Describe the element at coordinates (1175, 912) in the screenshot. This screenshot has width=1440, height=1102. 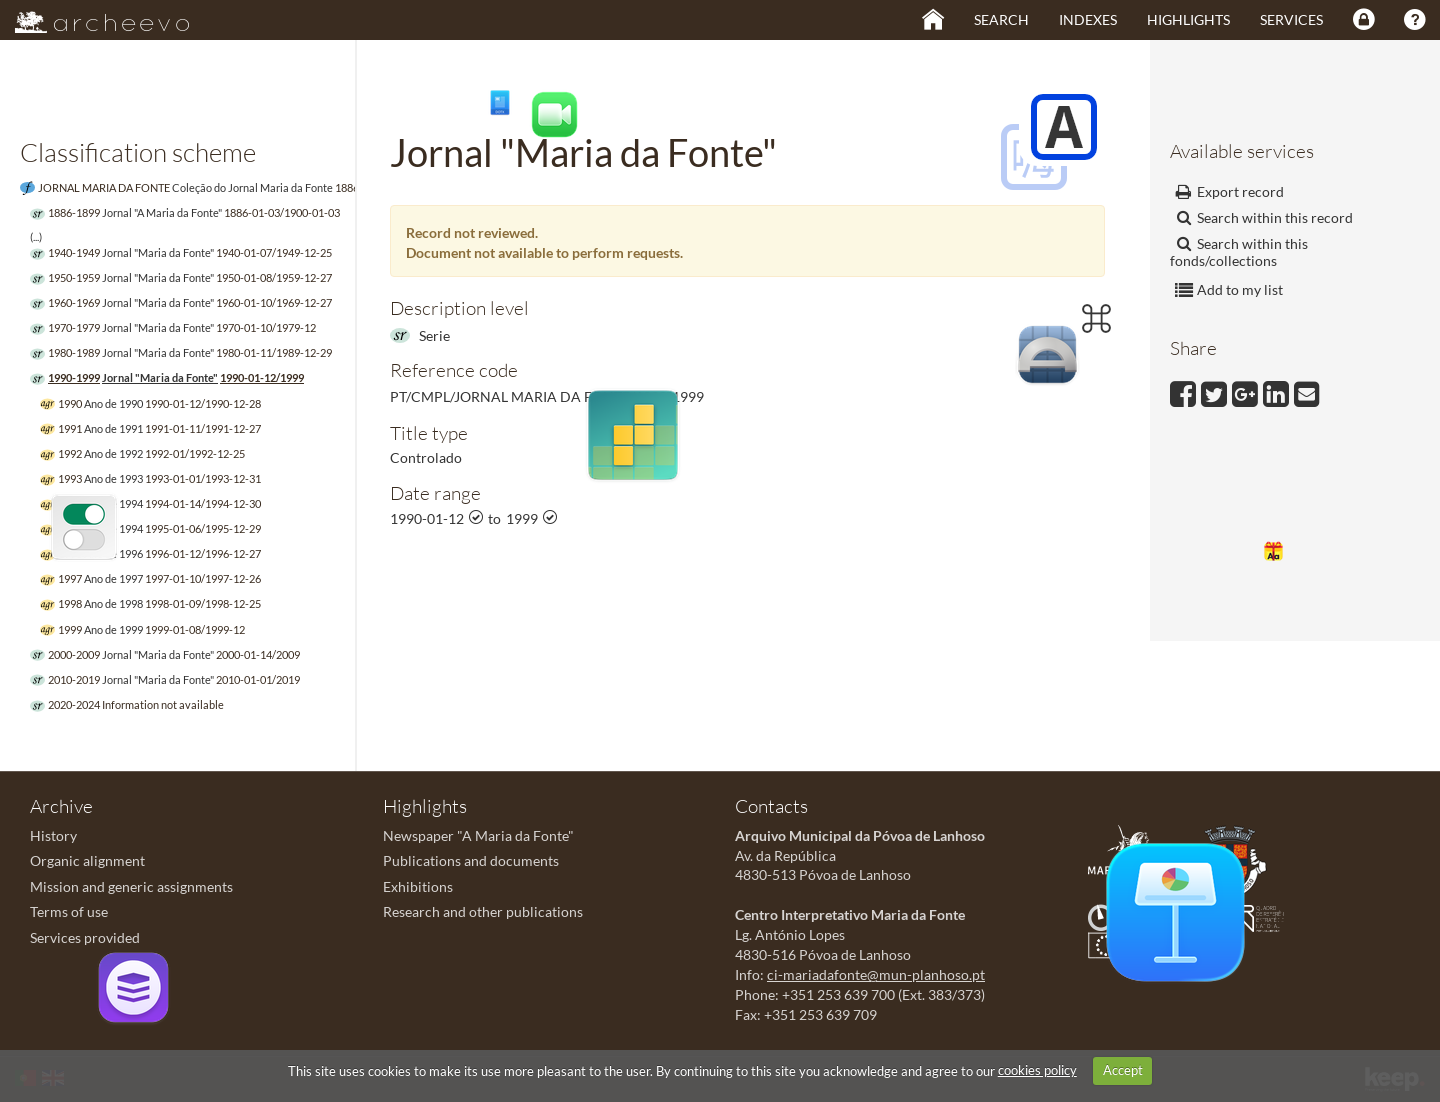
I see `open LibreOffice Writer document editor` at that location.